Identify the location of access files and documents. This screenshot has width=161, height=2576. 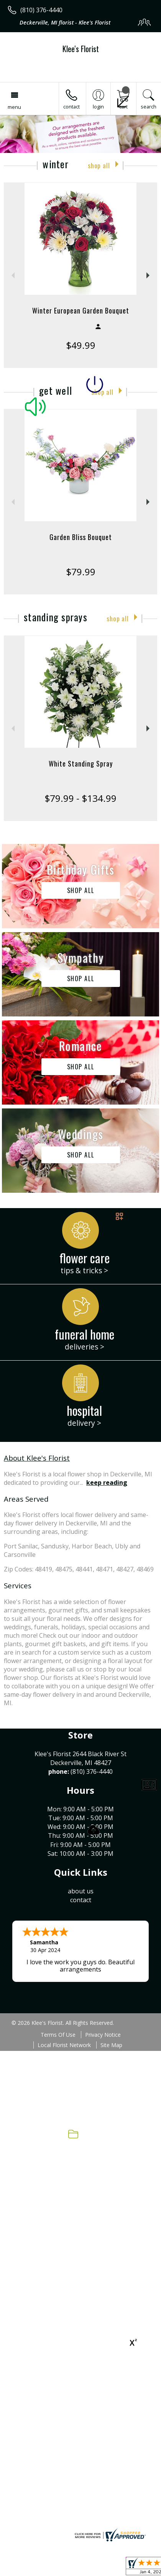
(73, 2134).